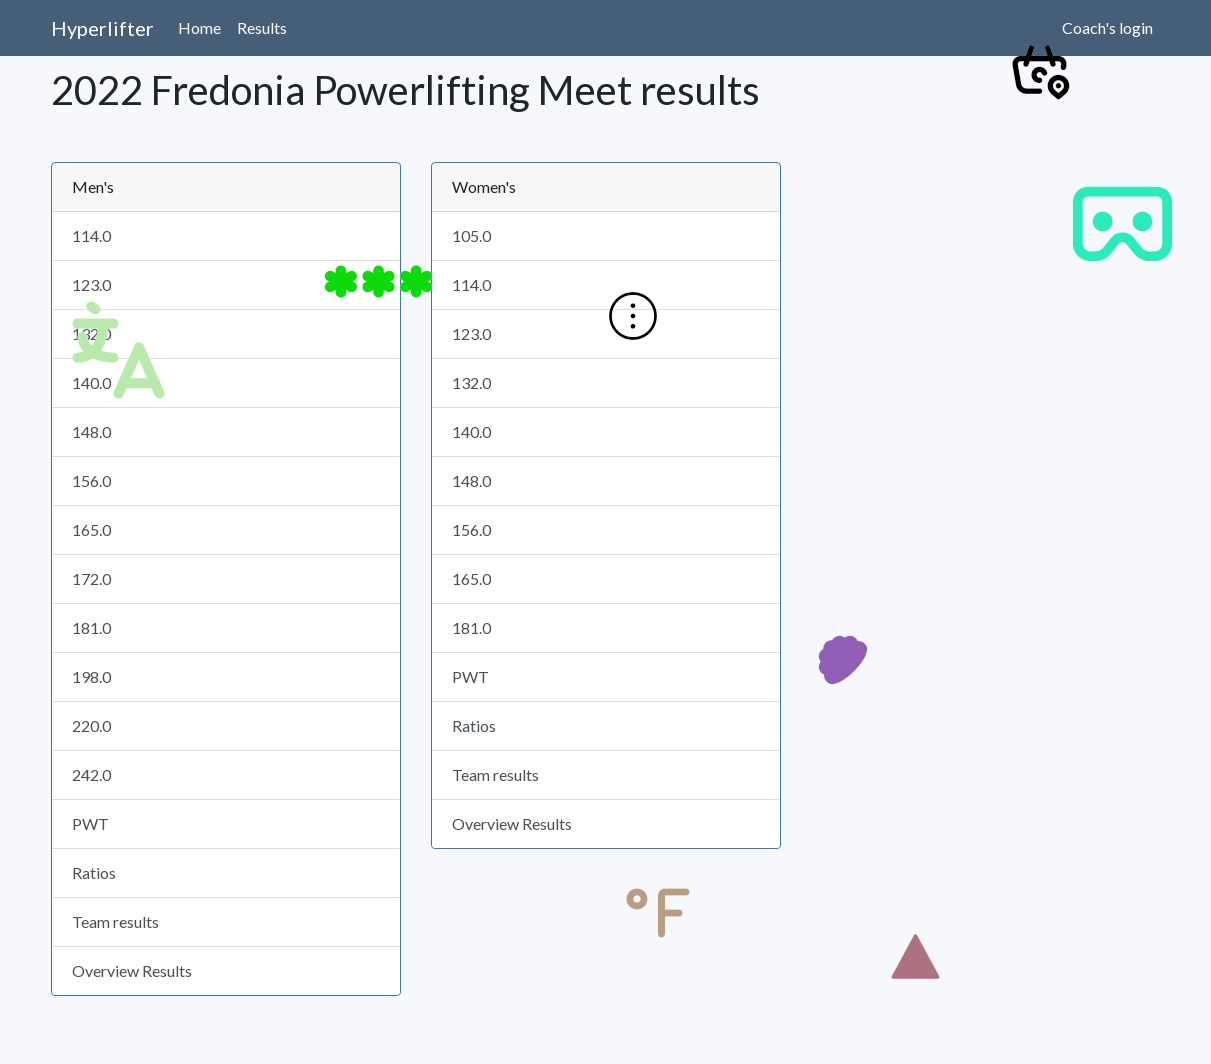  What do you see at coordinates (658, 913) in the screenshot?
I see `display temperature in fahrenheit` at bounding box center [658, 913].